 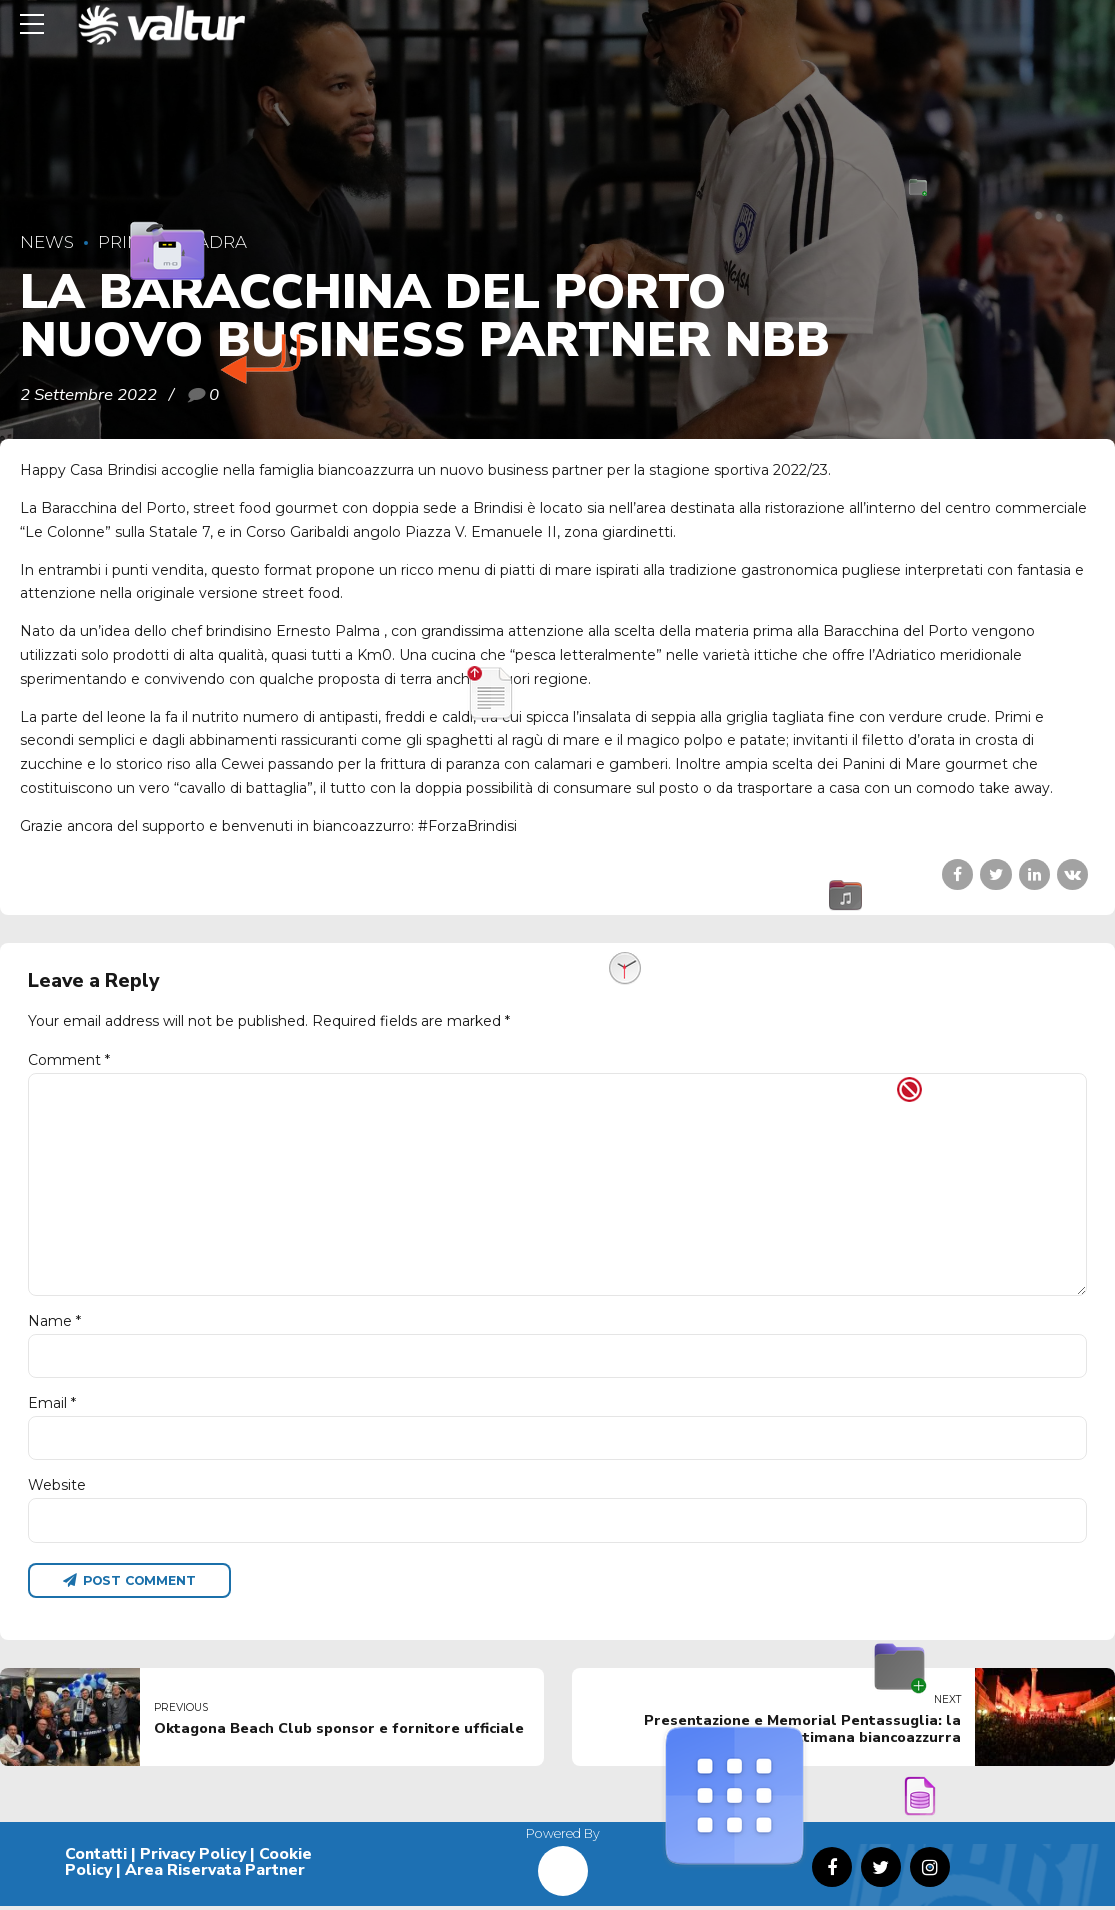 I want to click on open your music folder, so click(x=845, y=894).